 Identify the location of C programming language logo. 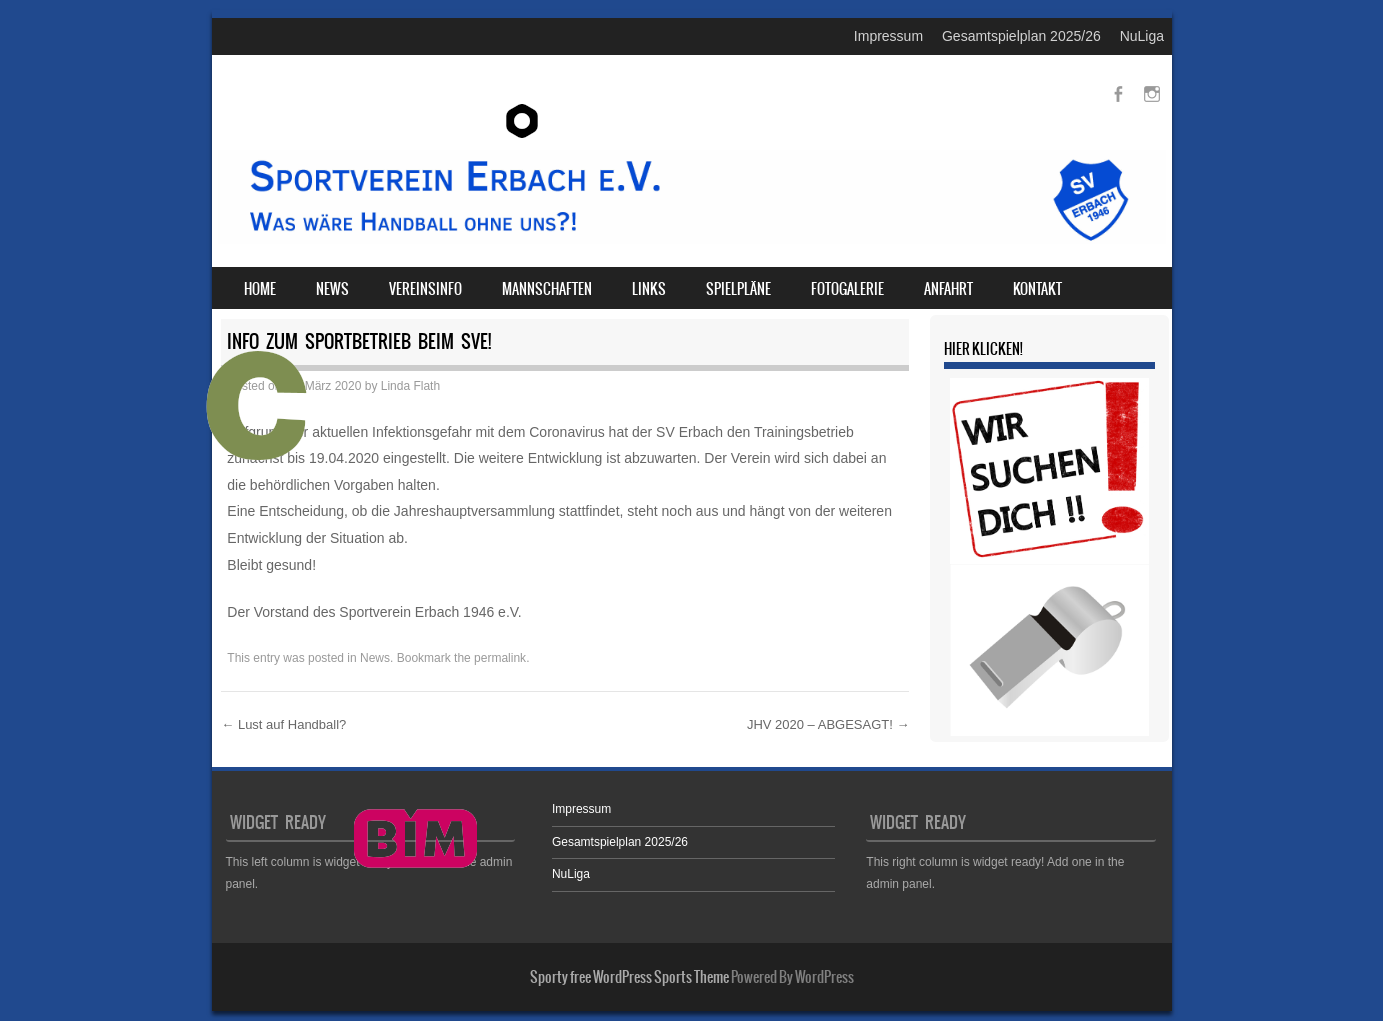
(256, 405).